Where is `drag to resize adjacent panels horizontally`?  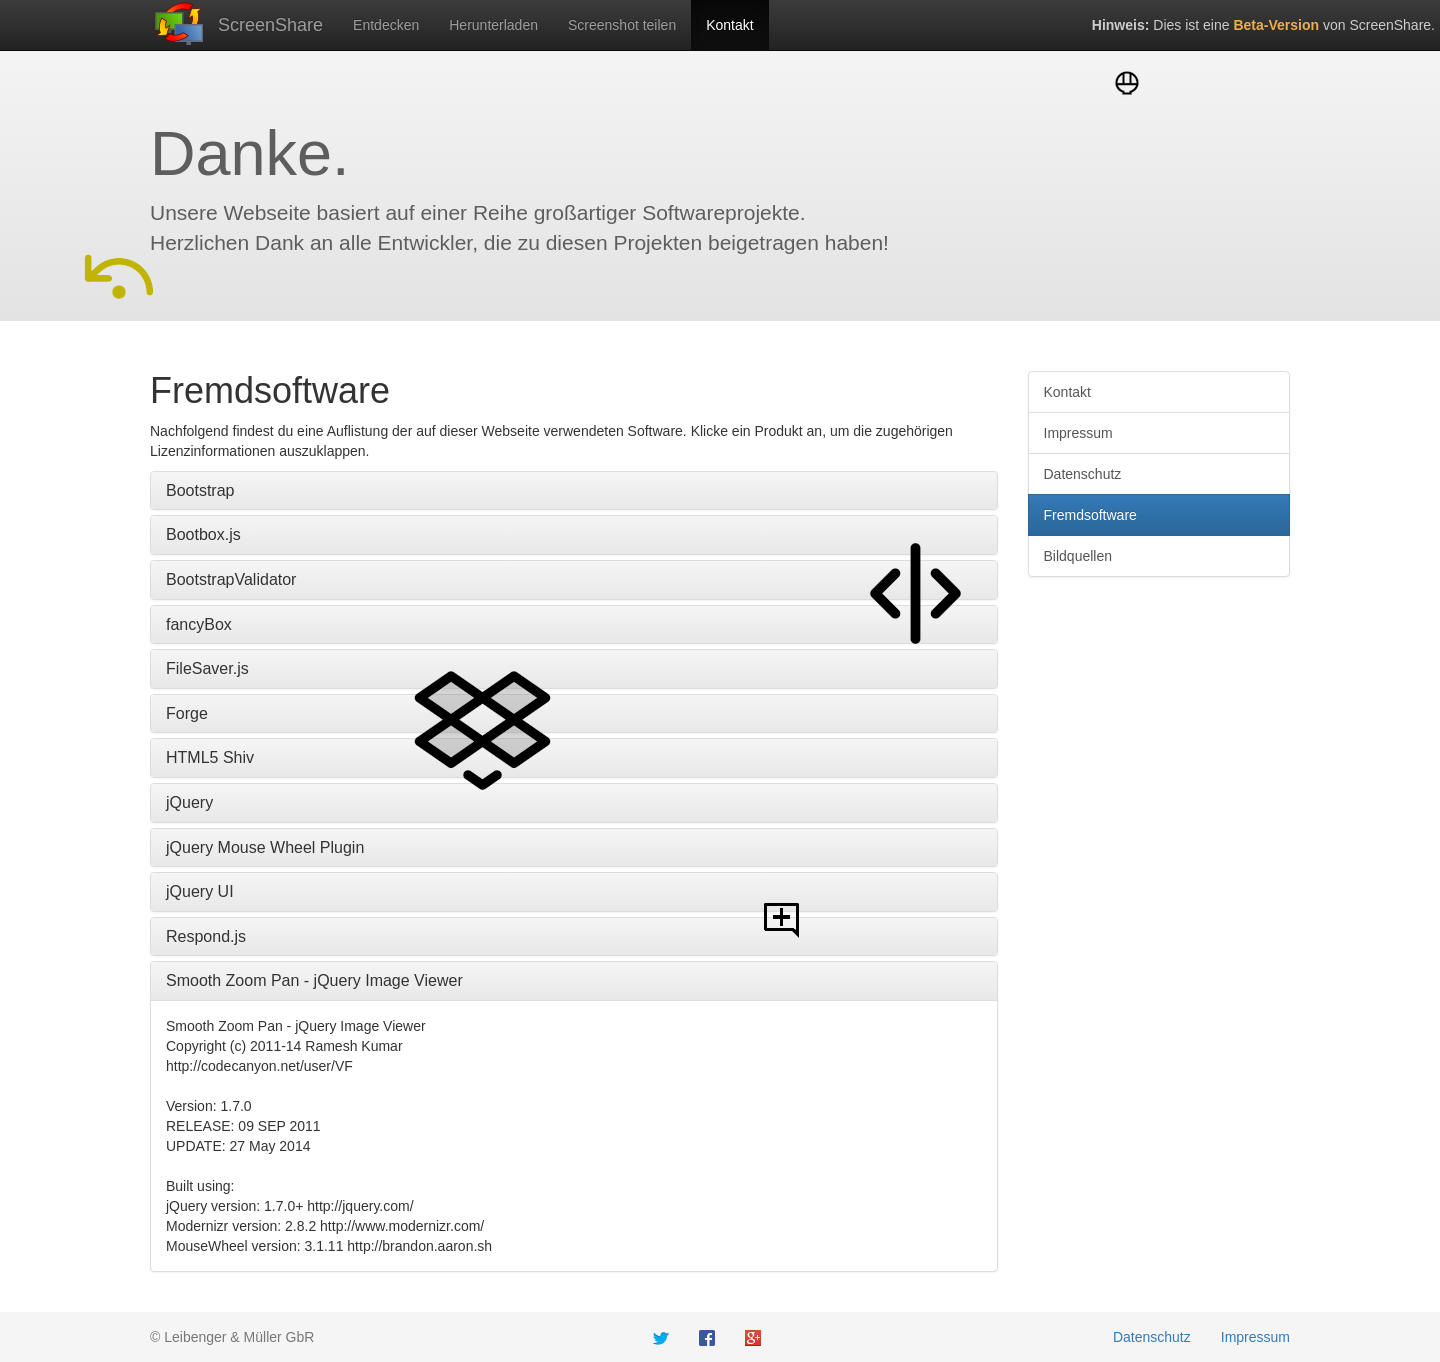 drag to resize adjacent panels horizontally is located at coordinates (915, 593).